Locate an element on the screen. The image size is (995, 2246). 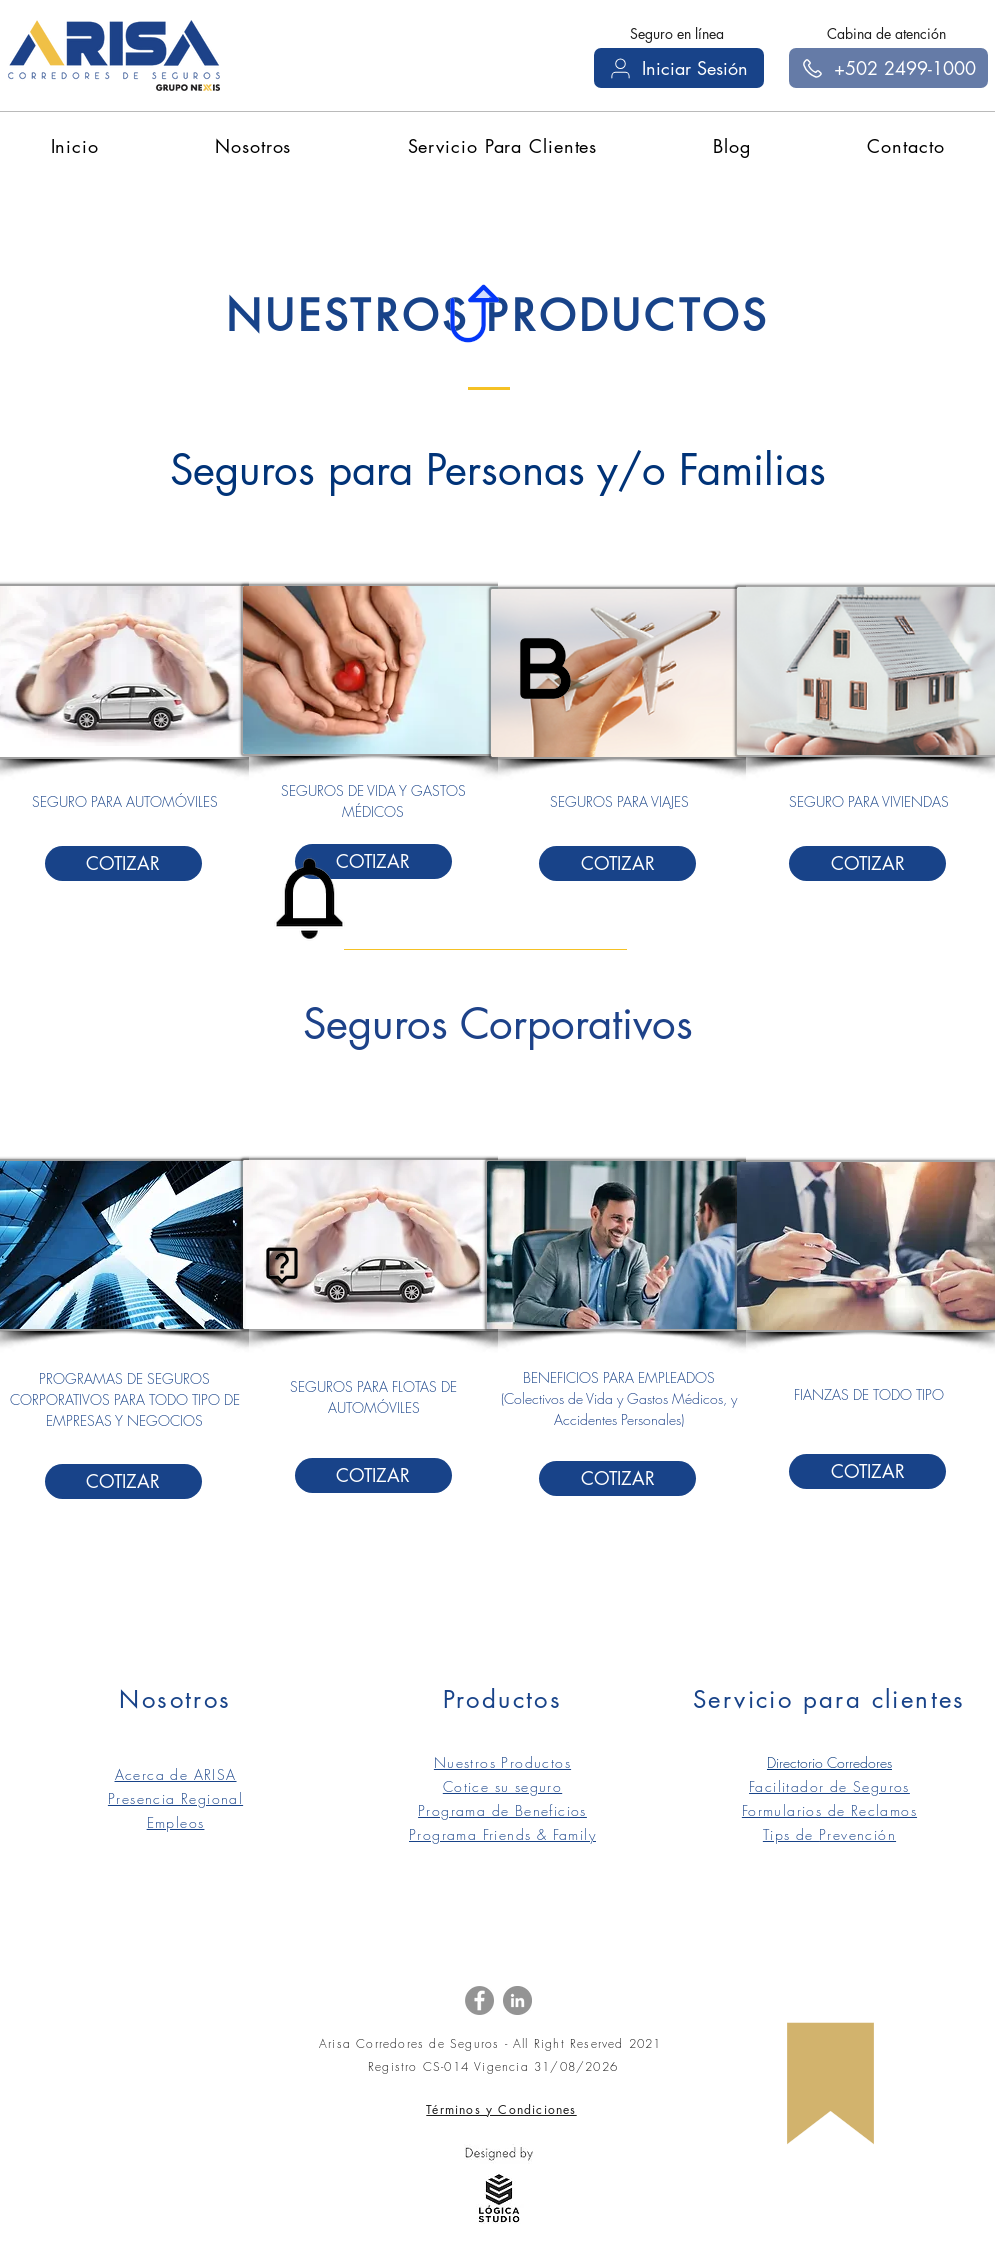
access live help or support chat is located at coordinates (282, 1265).